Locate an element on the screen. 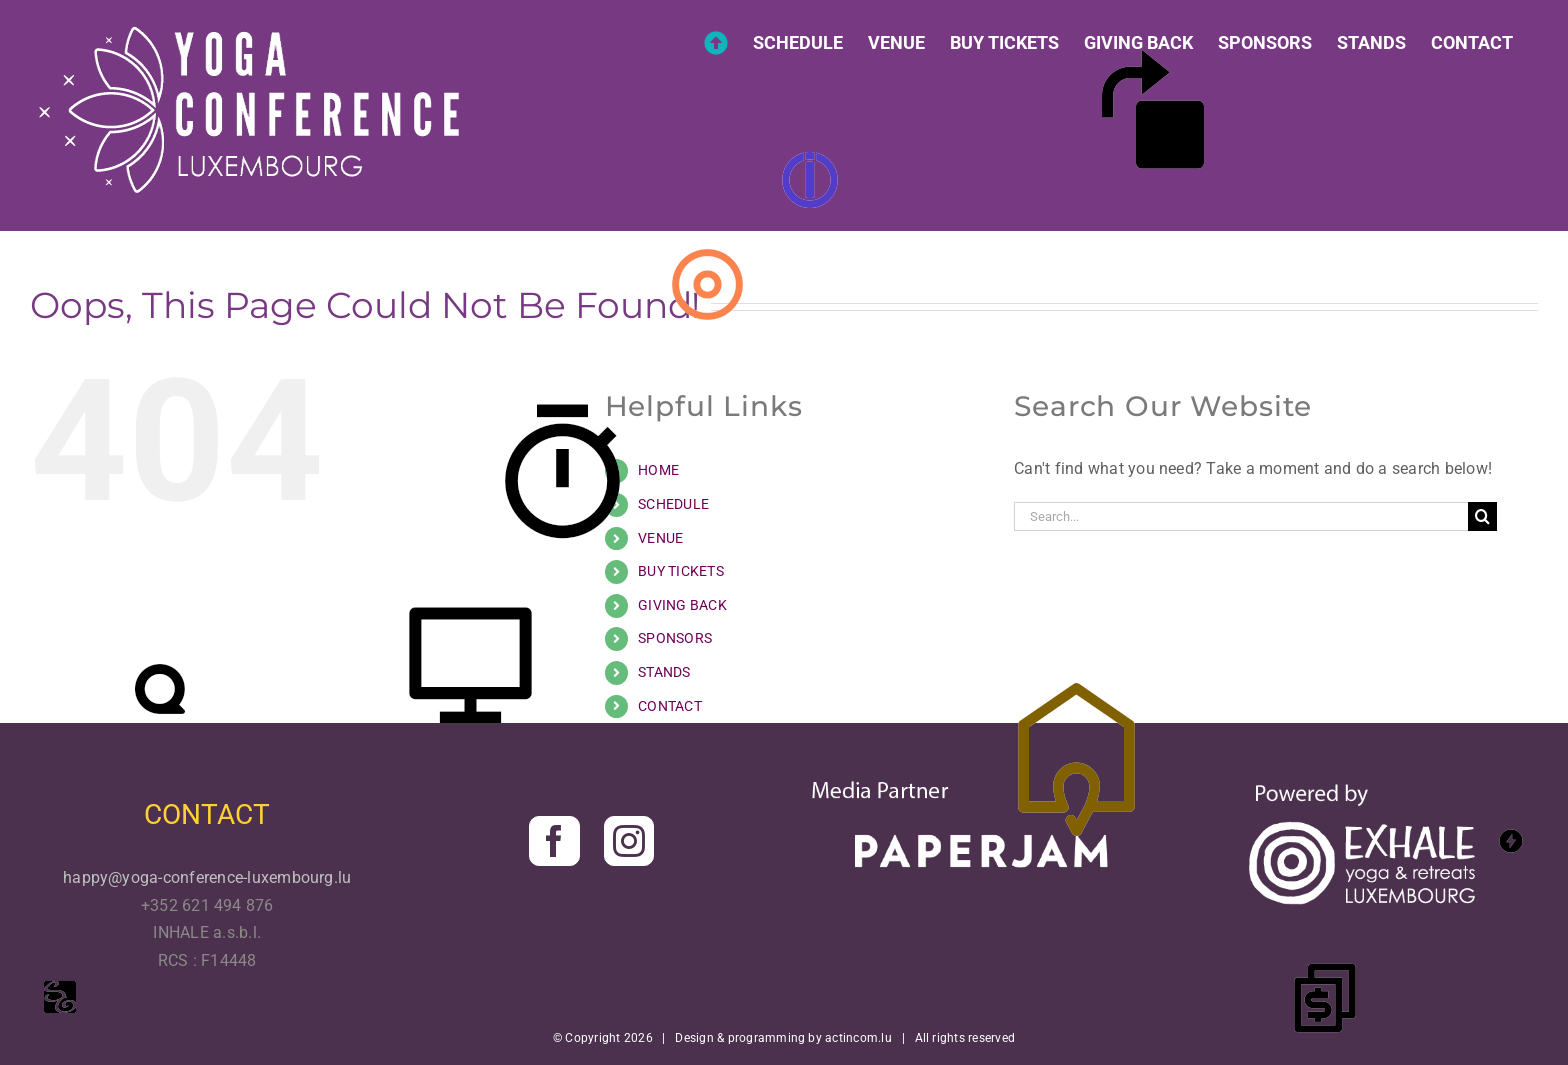 The width and height of the screenshot is (1568, 1065). view music album or disc is located at coordinates (707, 284).